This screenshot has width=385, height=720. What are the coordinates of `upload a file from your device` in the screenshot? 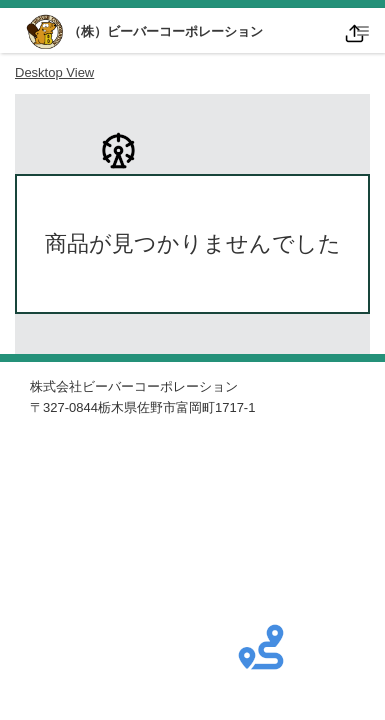 It's located at (354, 33).